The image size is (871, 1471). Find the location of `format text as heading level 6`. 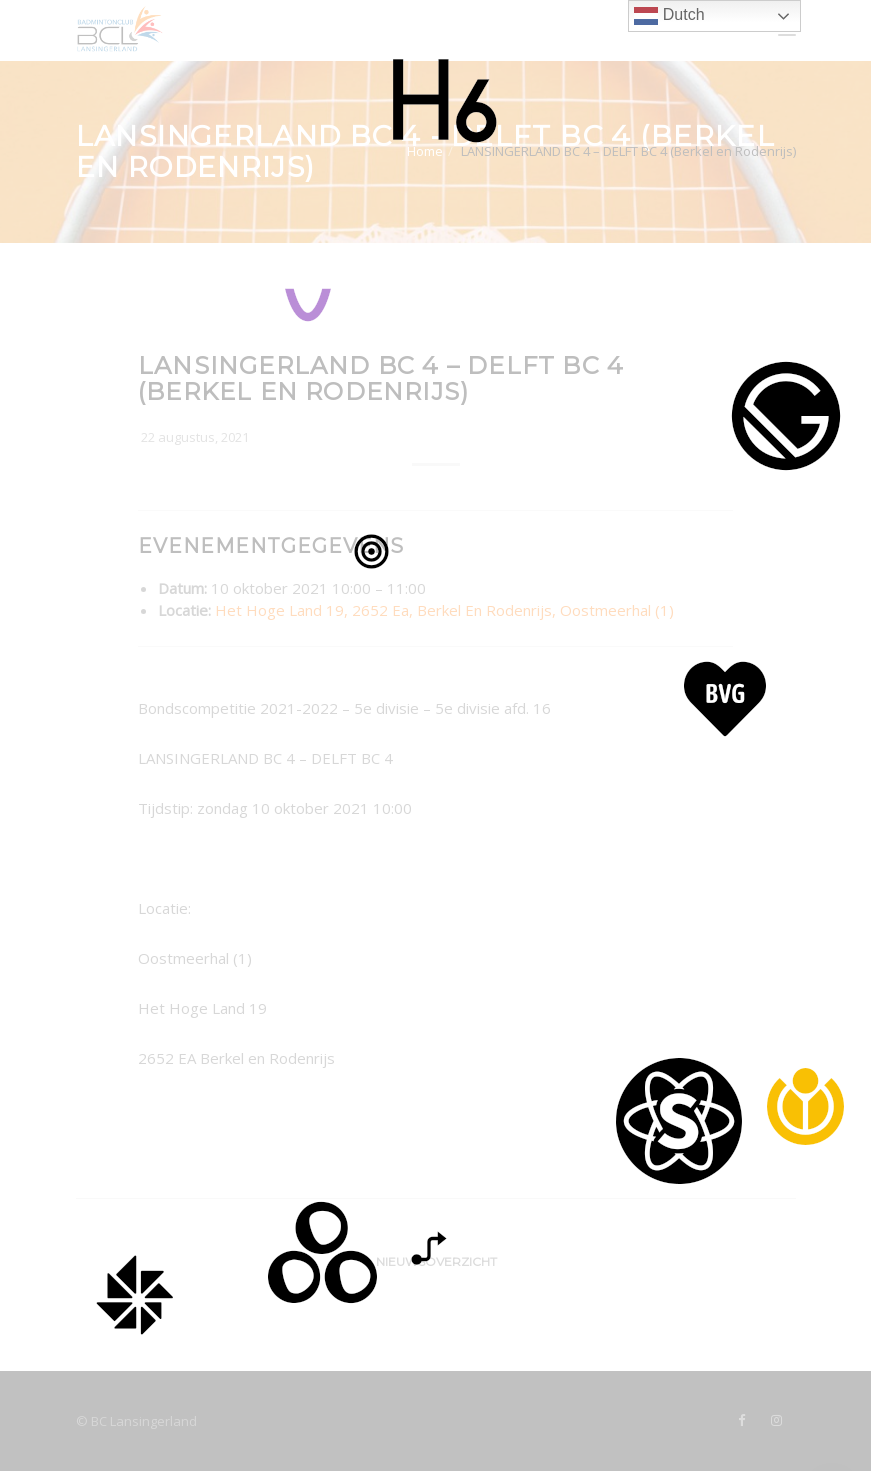

format text as heading level 6 is located at coordinates (443, 99).